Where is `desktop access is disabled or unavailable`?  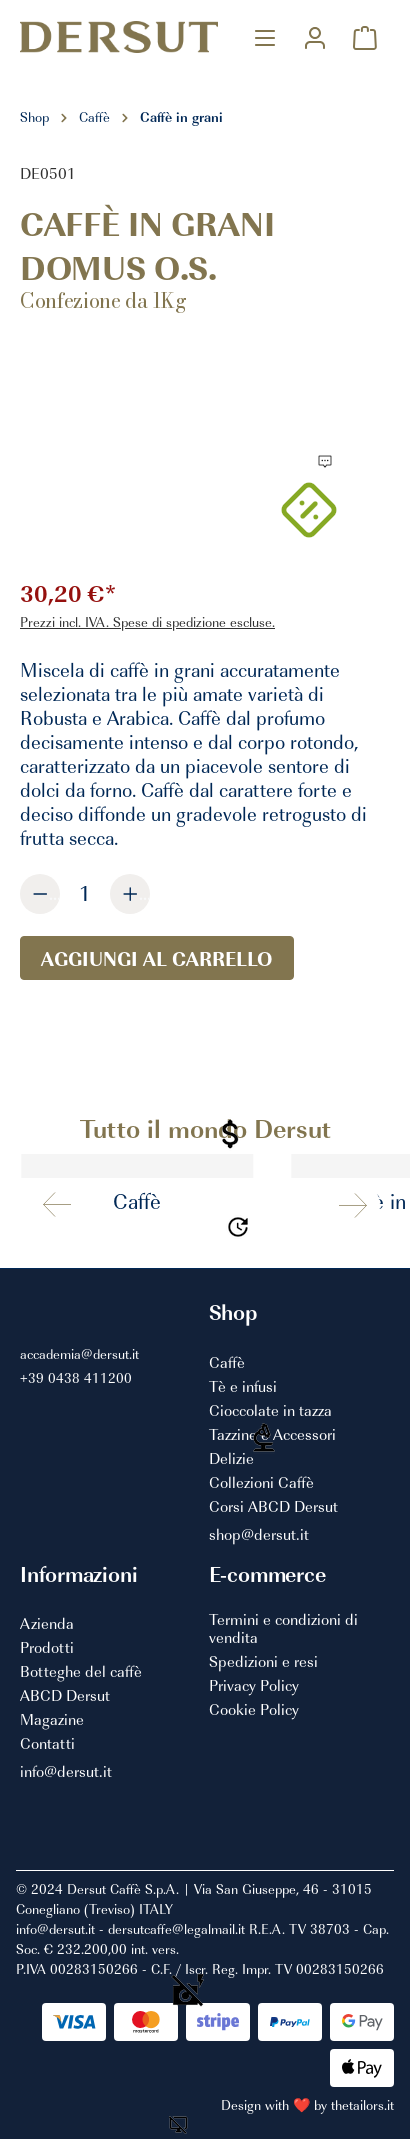
desktop access is disabled or unavailable is located at coordinates (178, 2124).